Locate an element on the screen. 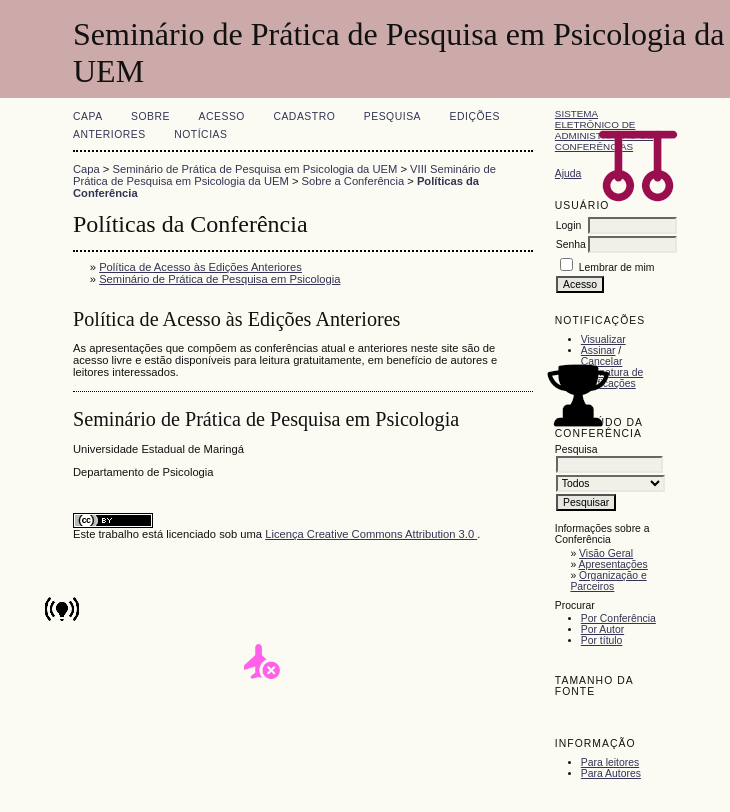 Image resolution: width=730 pixels, height=812 pixels. view AI-powered predictions or suggestions is located at coordinates (62, 609).